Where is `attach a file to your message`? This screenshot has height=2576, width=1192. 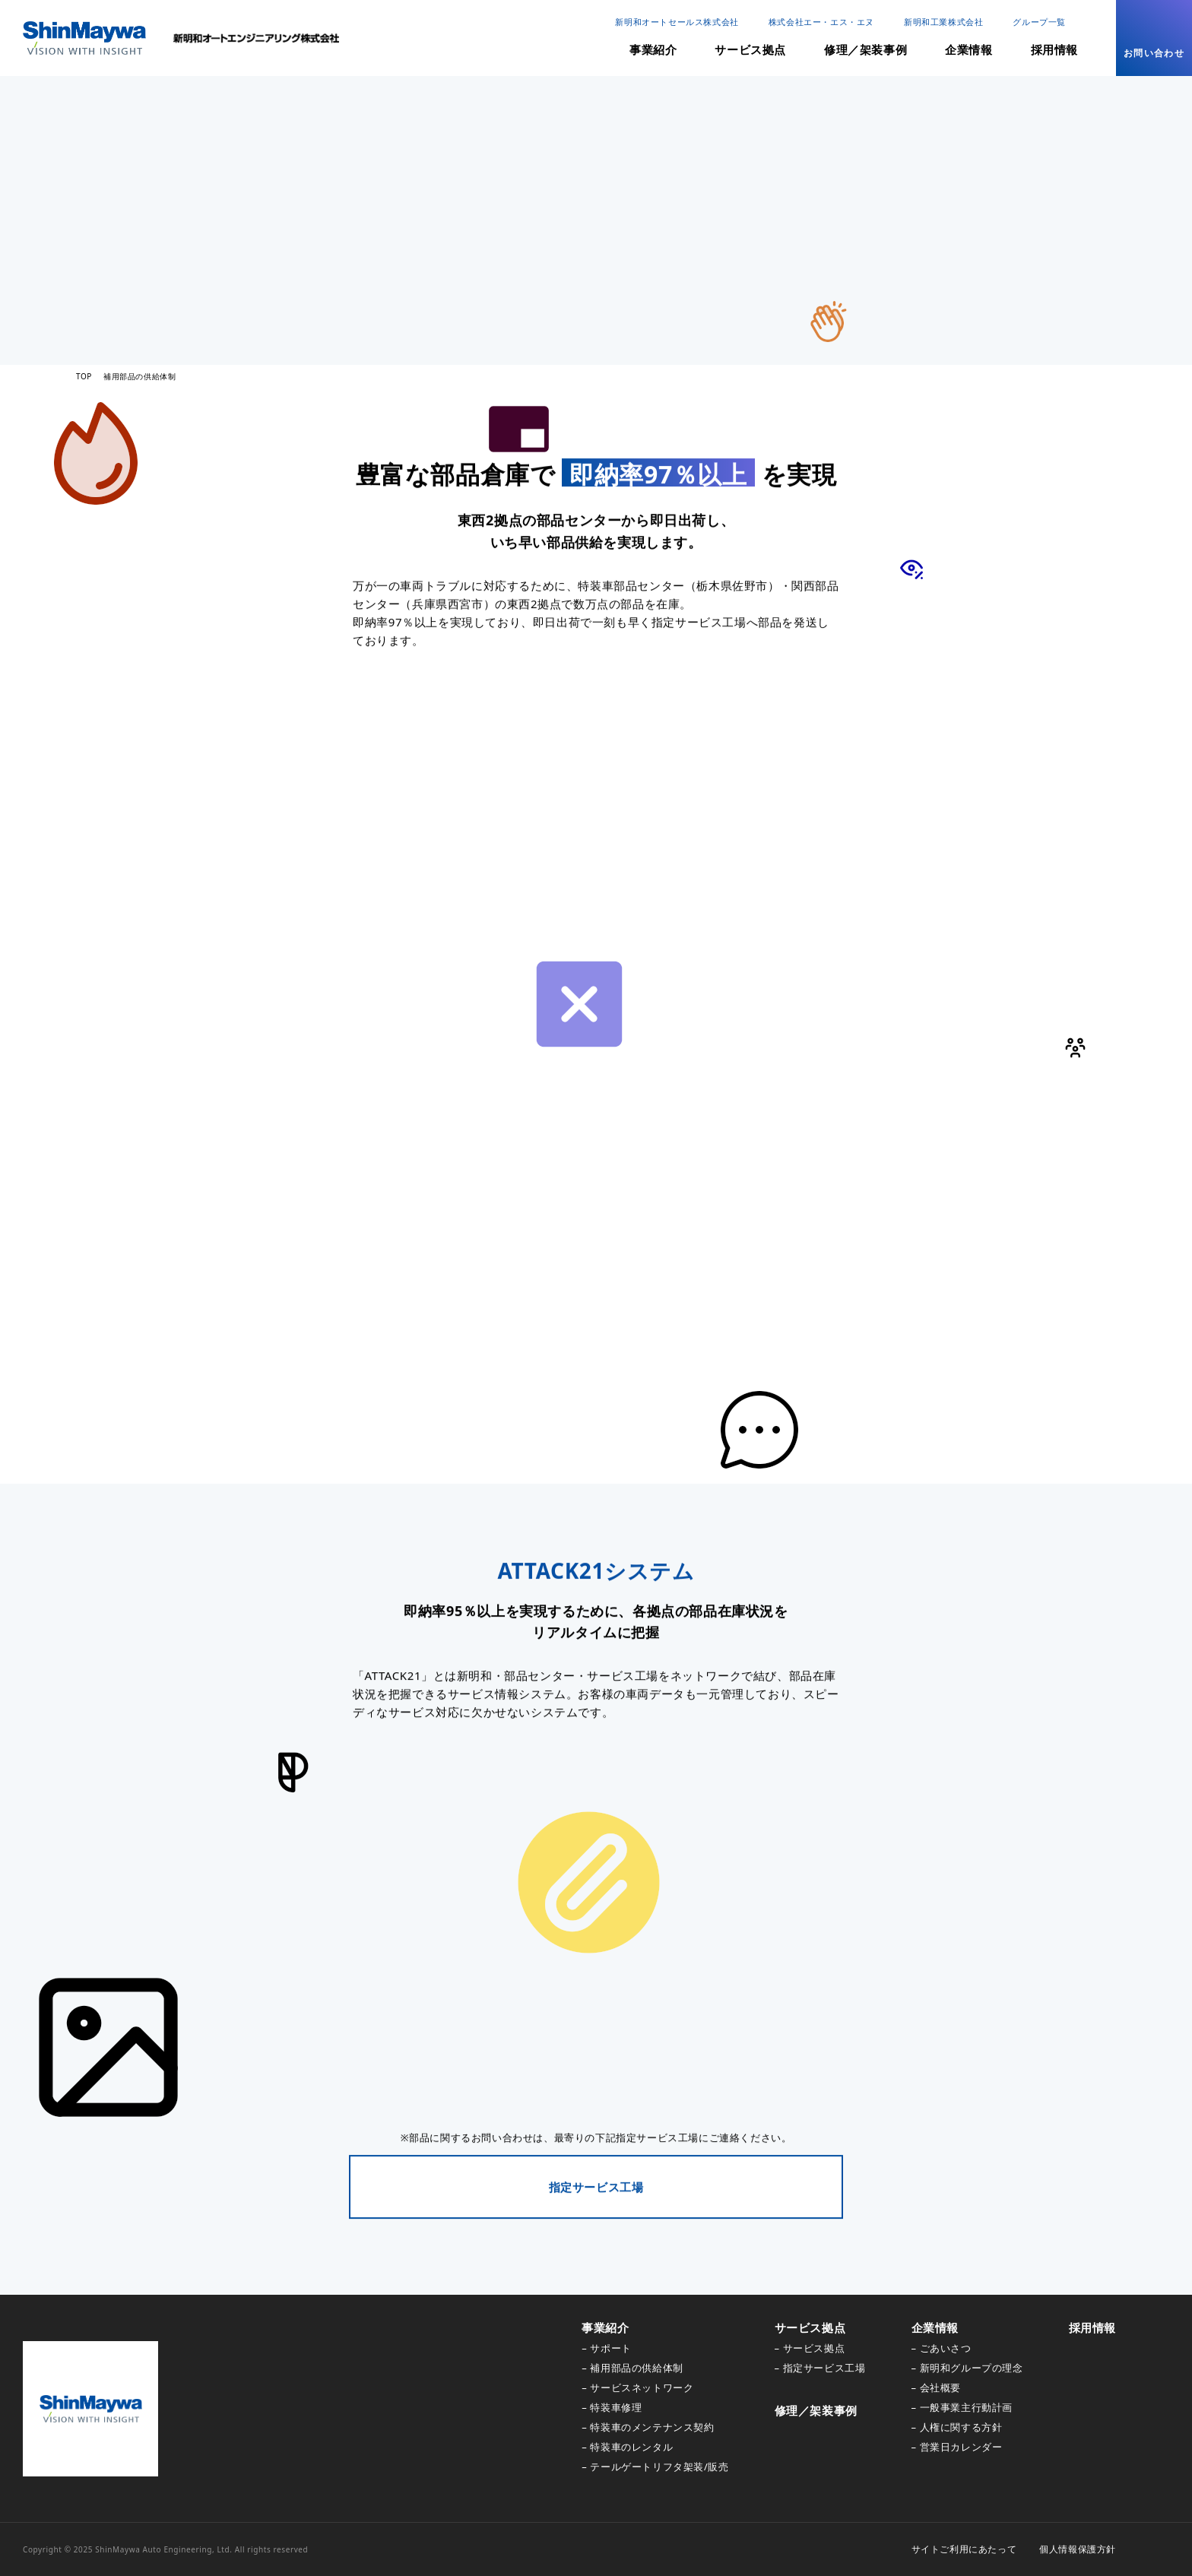 attach a file to your message is located at coordinates (588, 1882).